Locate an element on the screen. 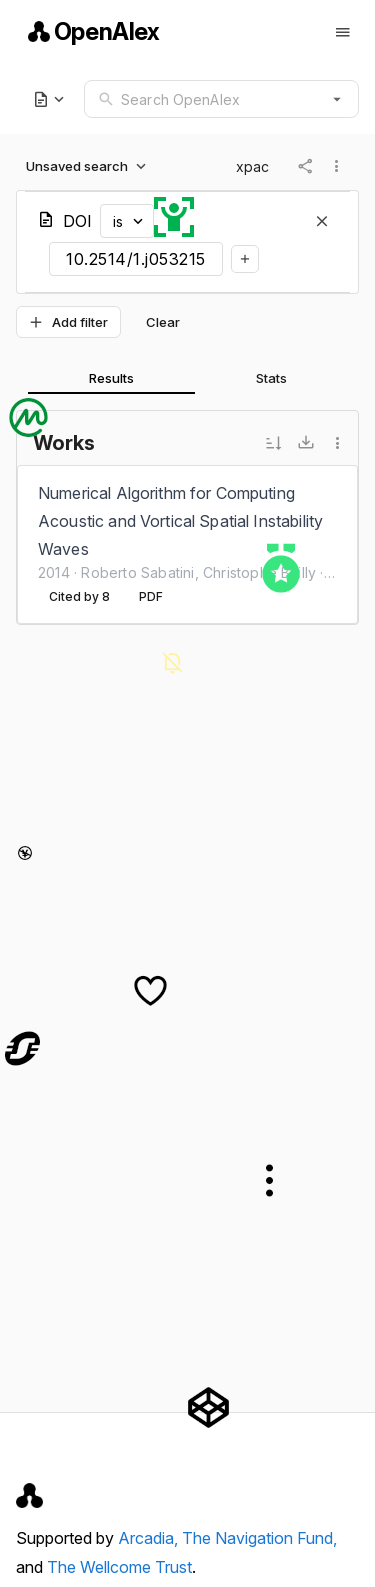  add to favorites is located at coordinates (150, 990).